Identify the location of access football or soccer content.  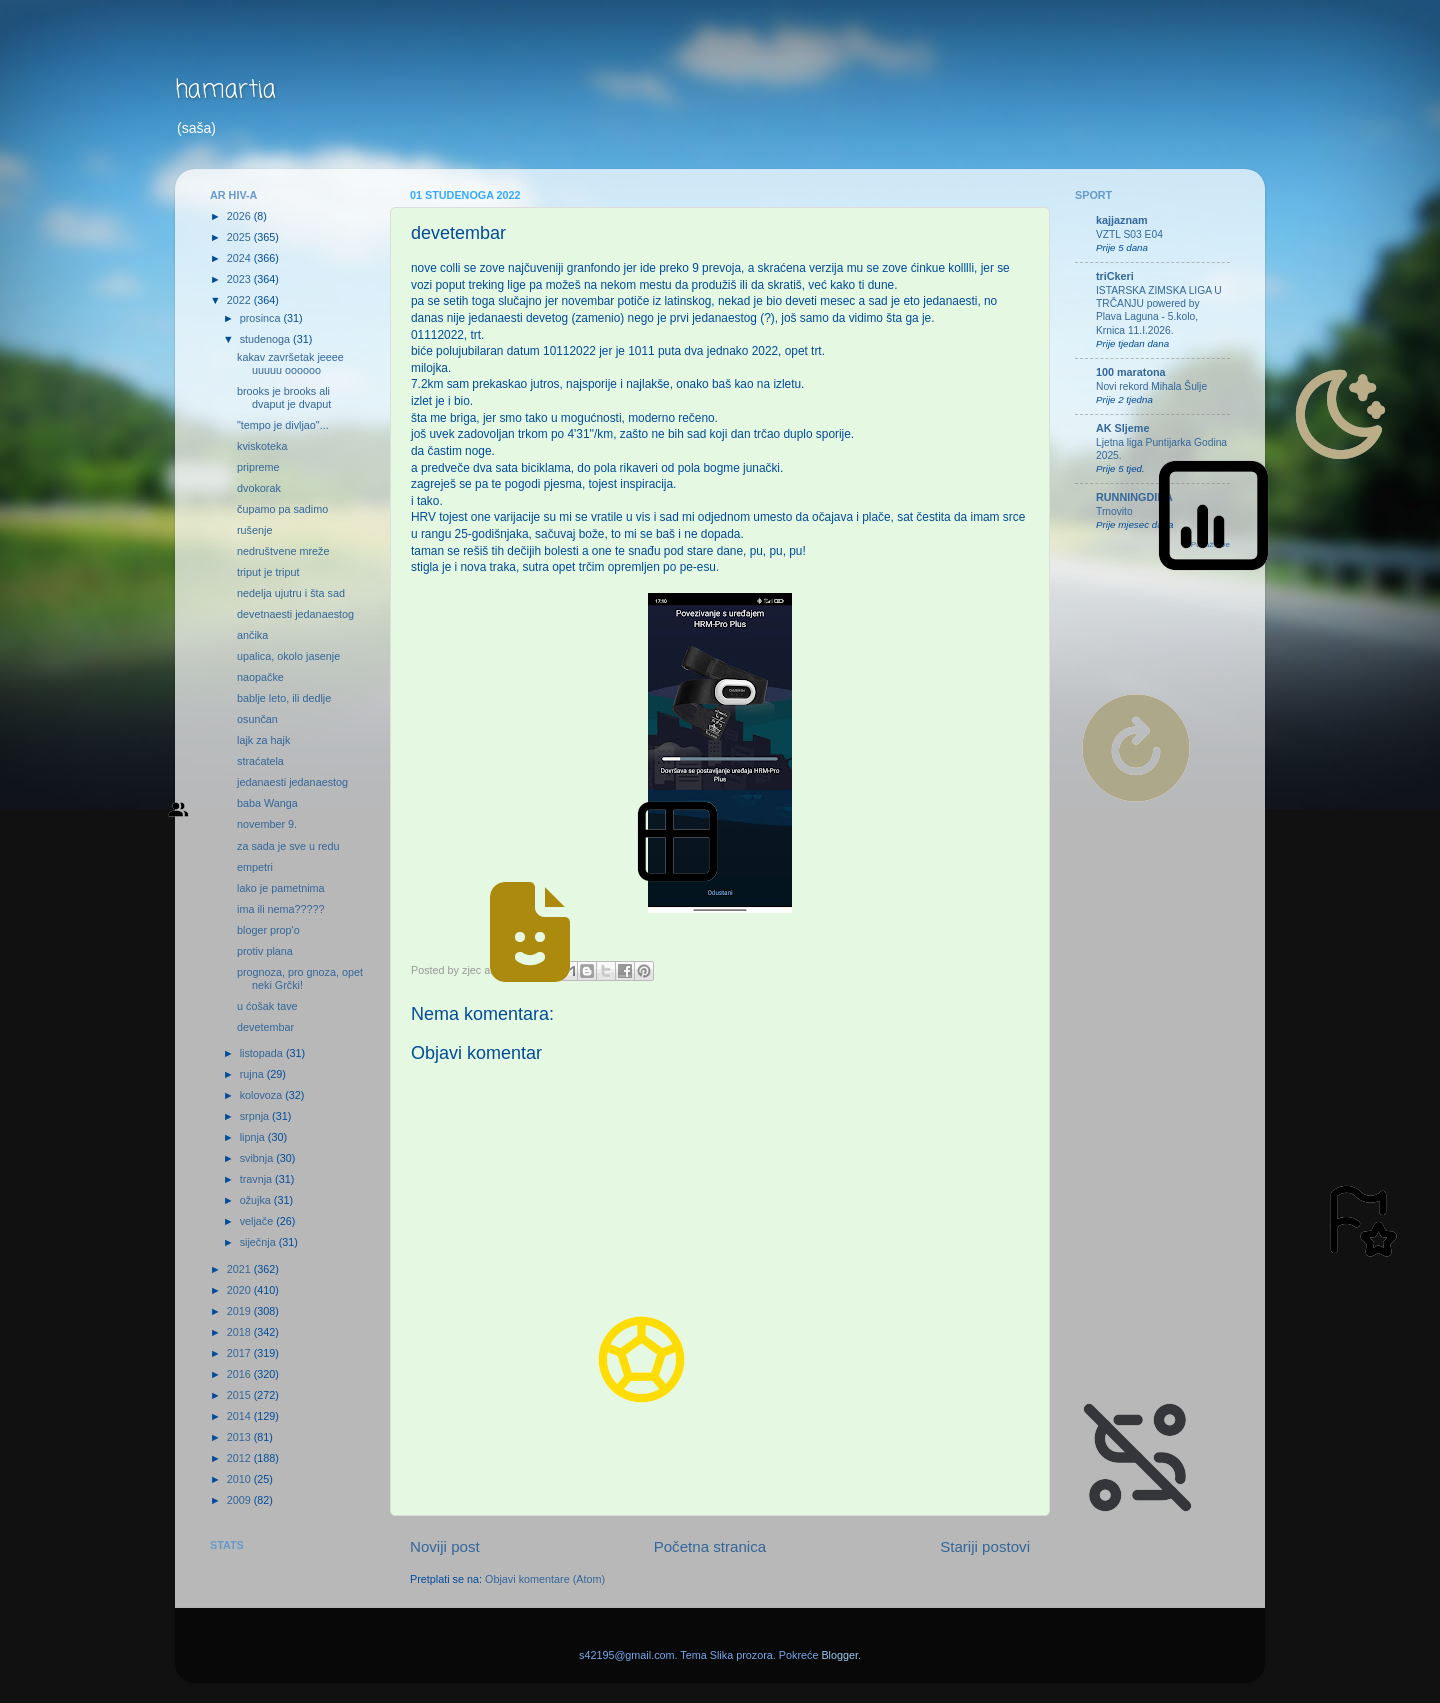
(641, 1359).